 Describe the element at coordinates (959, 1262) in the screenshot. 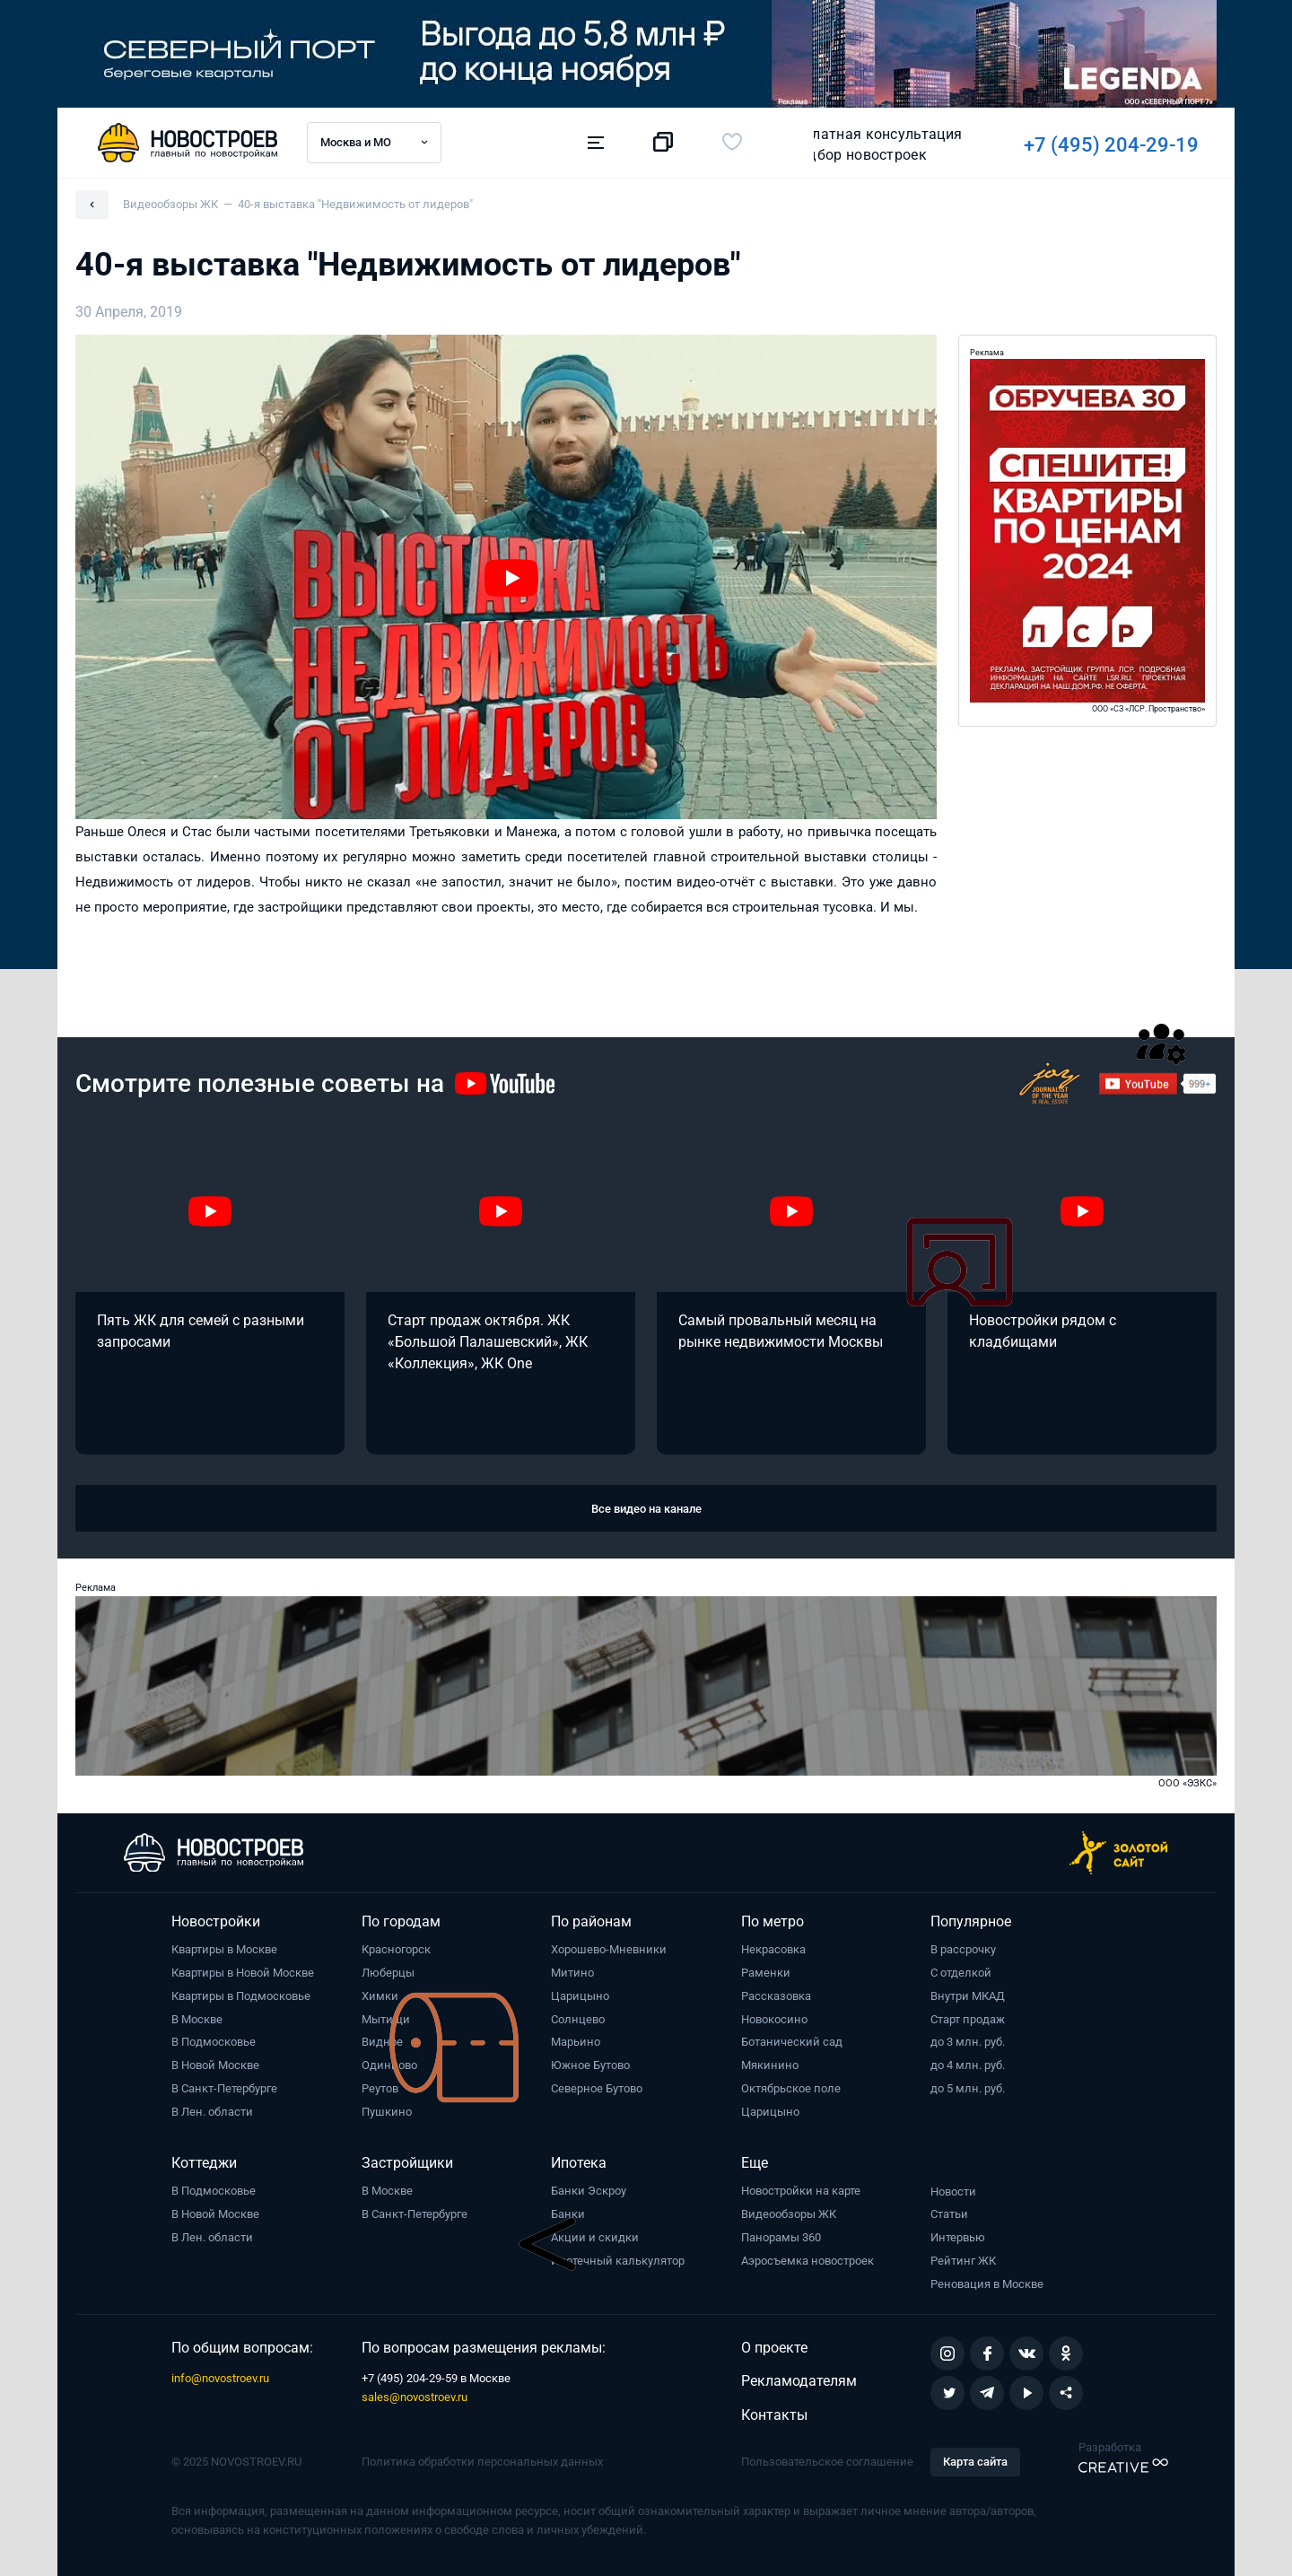

I see `access teaching or presentation tools` at that location.